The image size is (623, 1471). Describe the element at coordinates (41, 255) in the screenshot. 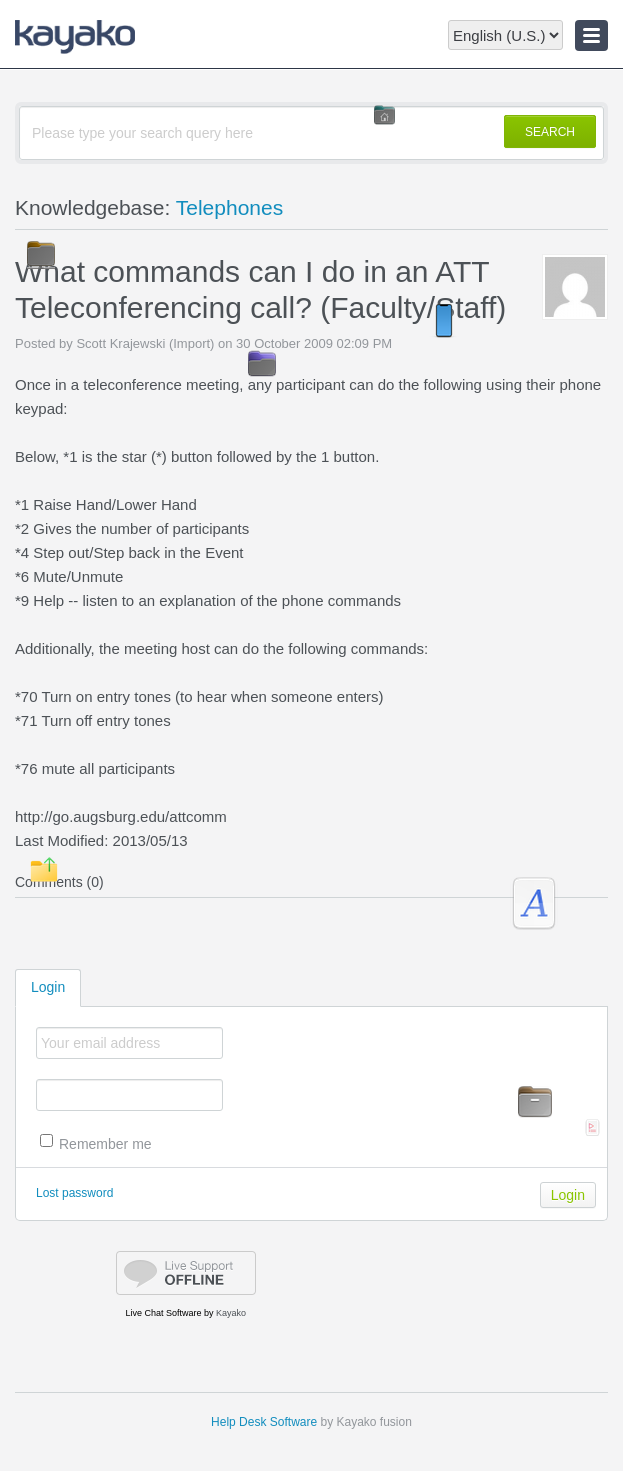

I see `access files stored on a remote server or network location` at that location.